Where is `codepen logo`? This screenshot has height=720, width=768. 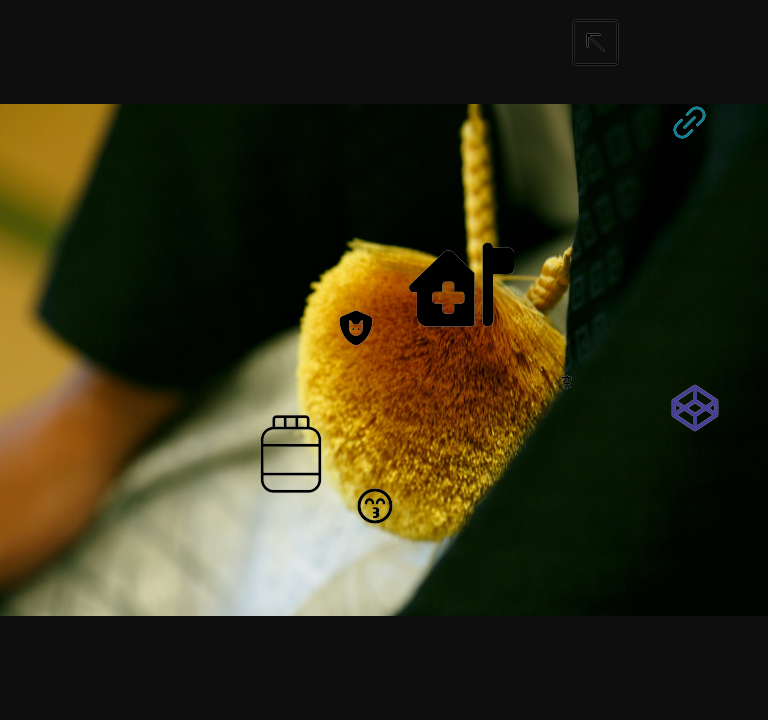
codepen logo is located at coordinates (695, 408).